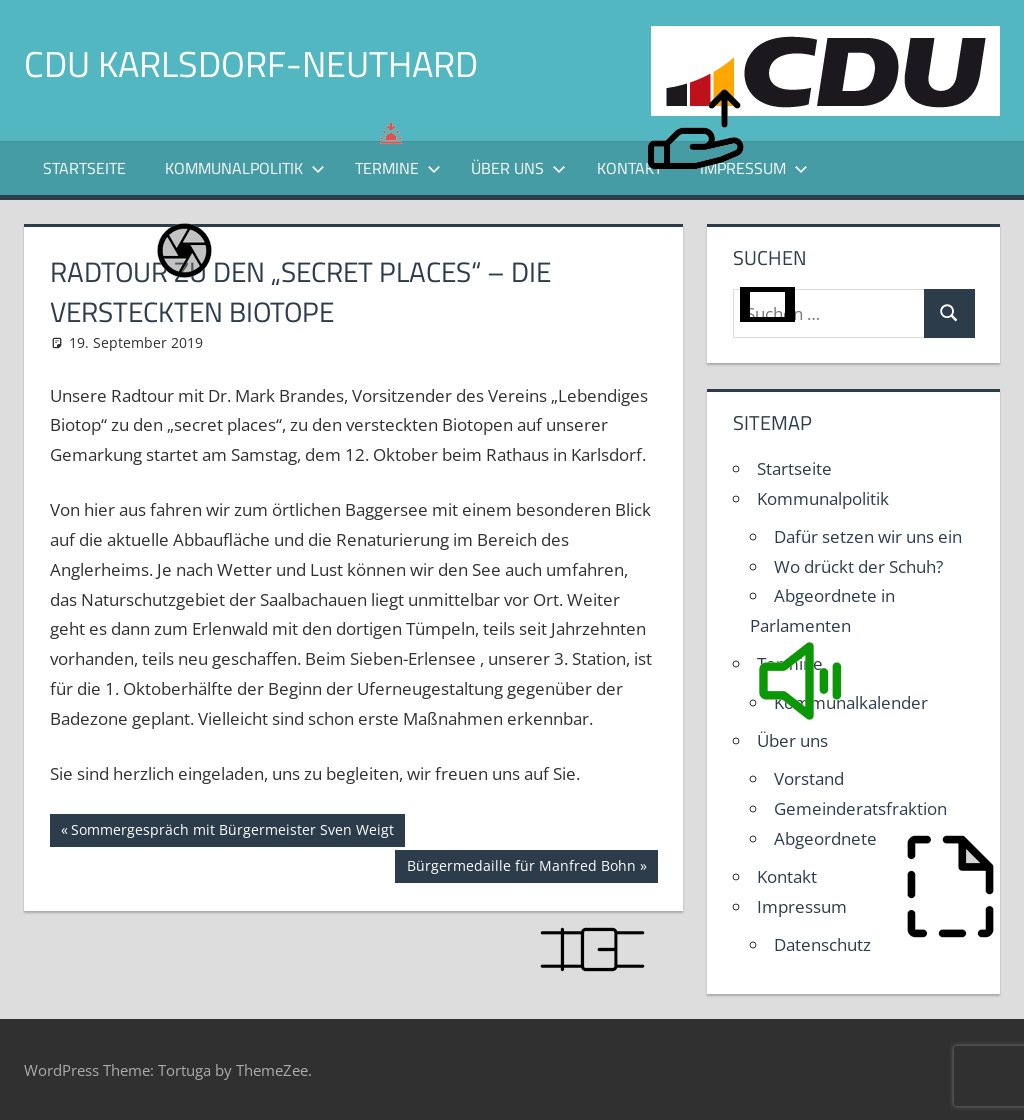  What do you see at coordinates (391, 133) in the screenshot?
I see `indicates sunset or evening time` at bounding box center [391, 133].